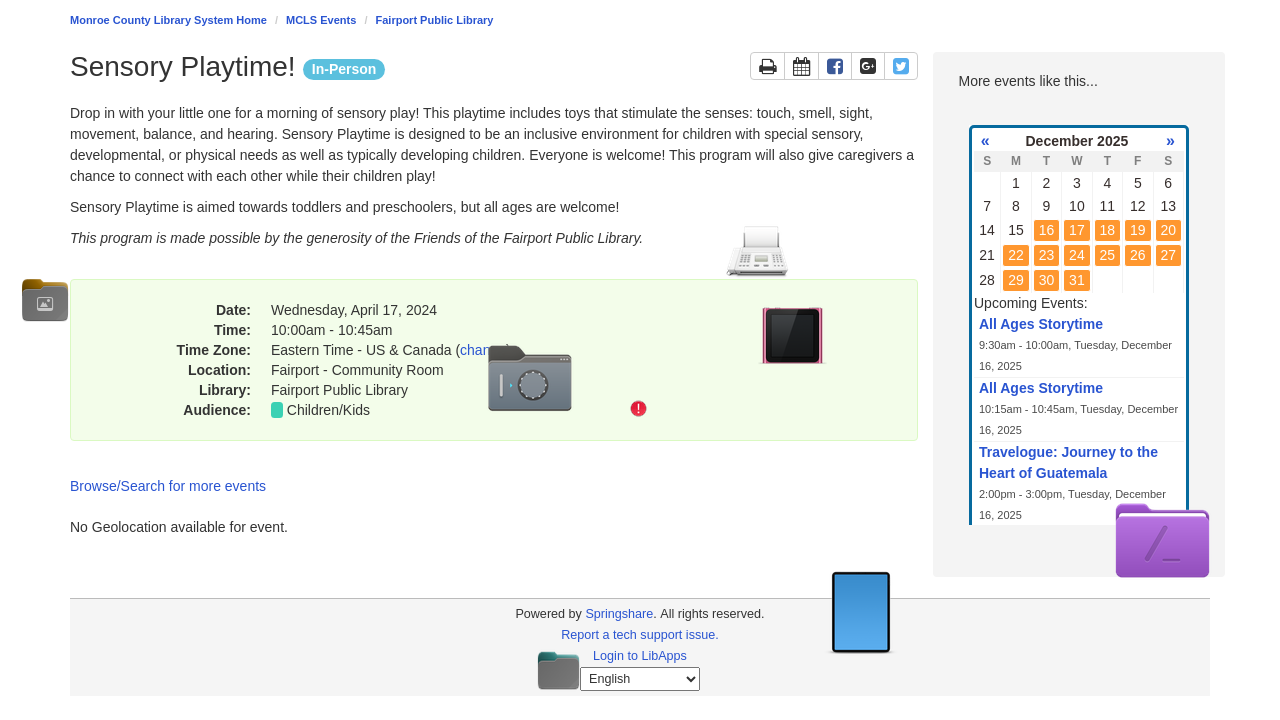  I want to click on open your pictures folder, so click(45, 300).